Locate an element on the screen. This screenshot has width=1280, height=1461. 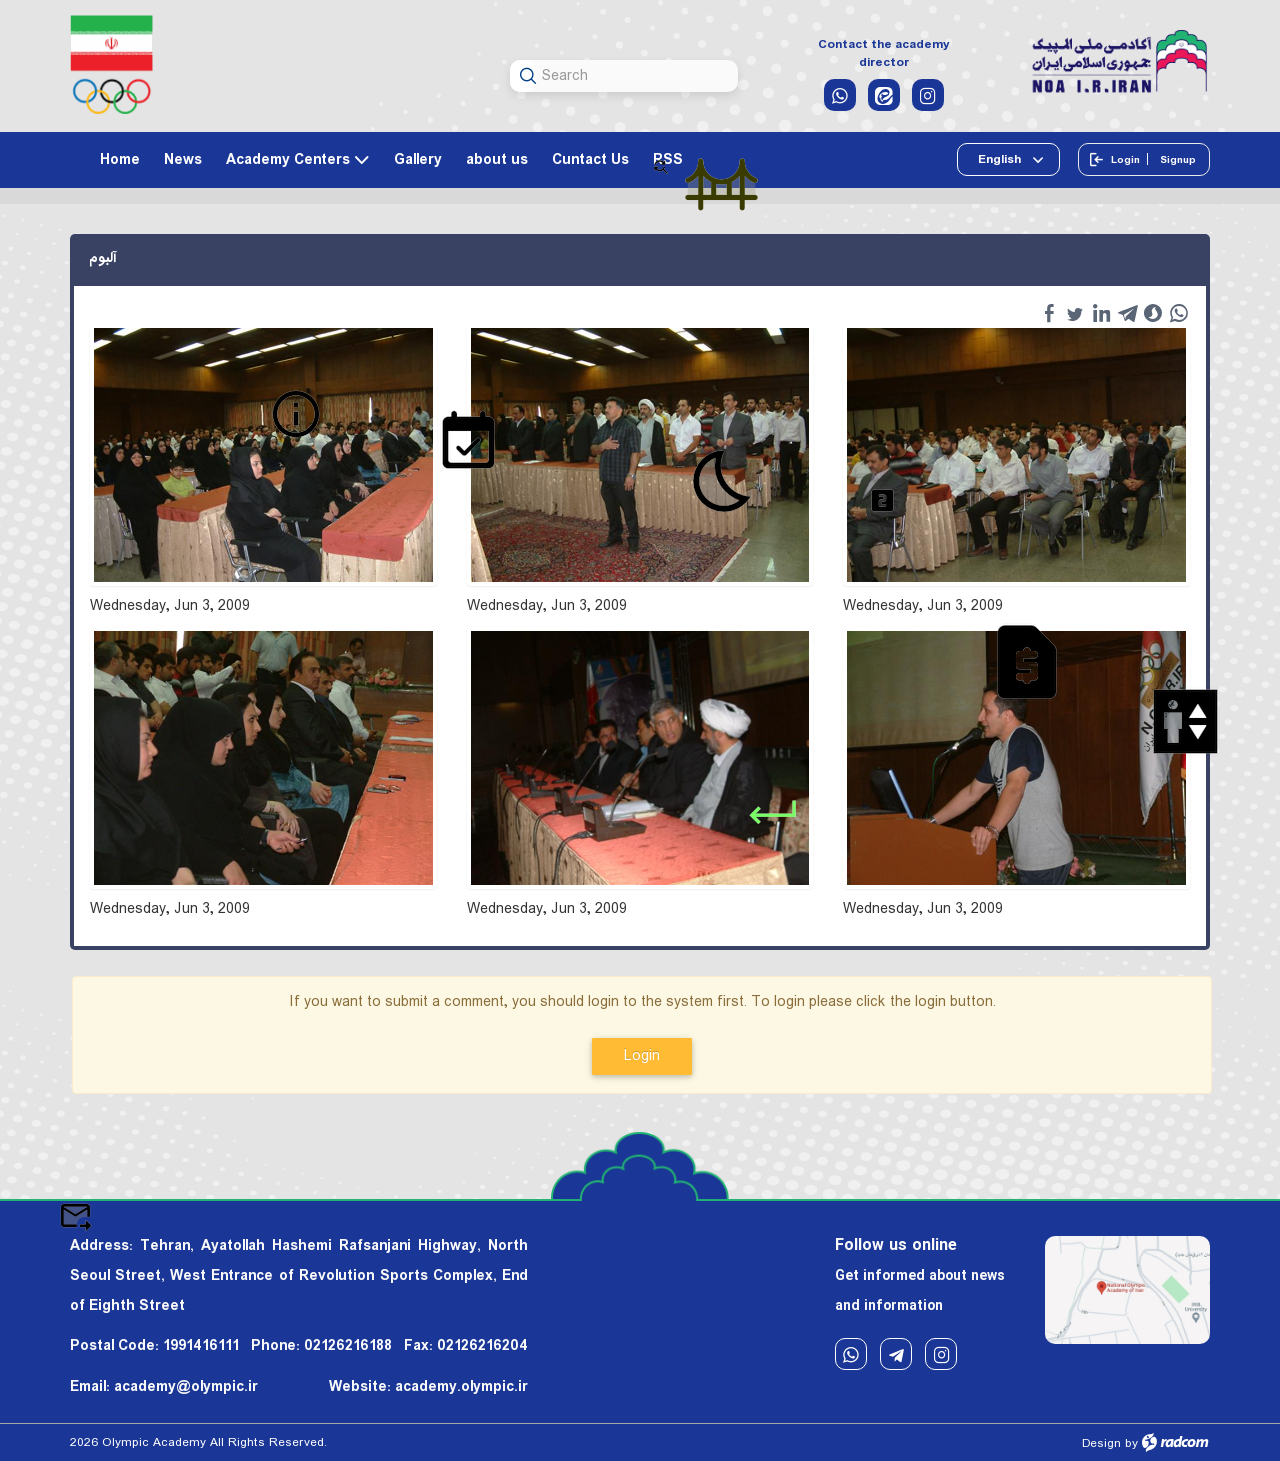
view invoice or payment request is located at coordinates (1027, 662).